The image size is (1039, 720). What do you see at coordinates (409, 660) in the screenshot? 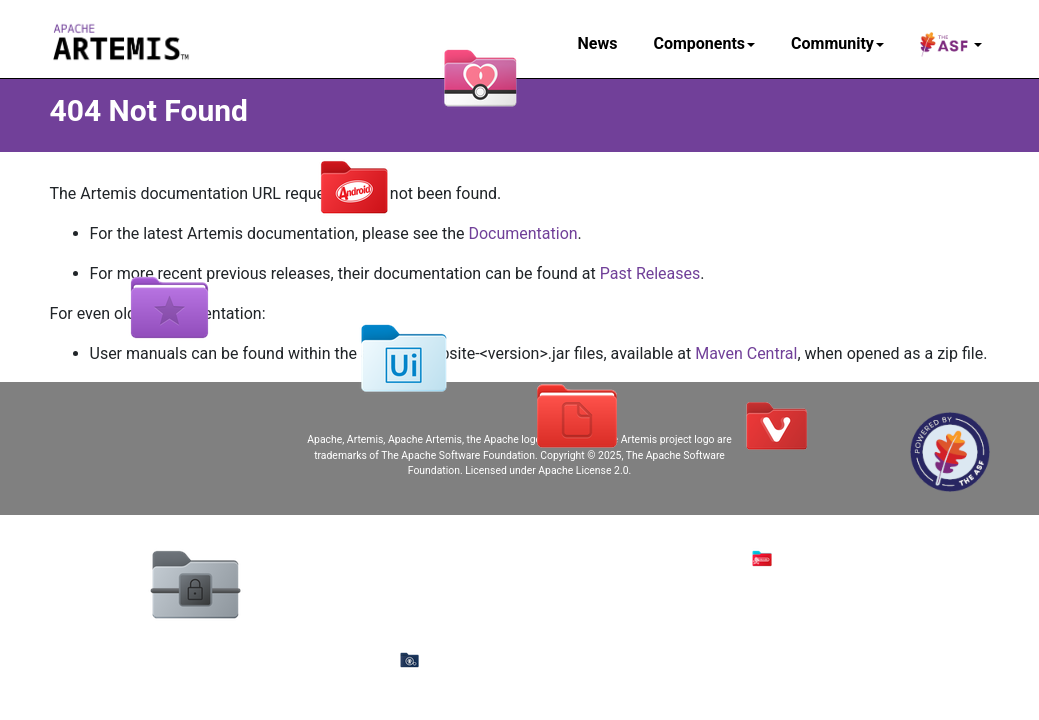
I see `folder for NoLimits coaster simulation mods and custom content` at bounding box center [409, 660].